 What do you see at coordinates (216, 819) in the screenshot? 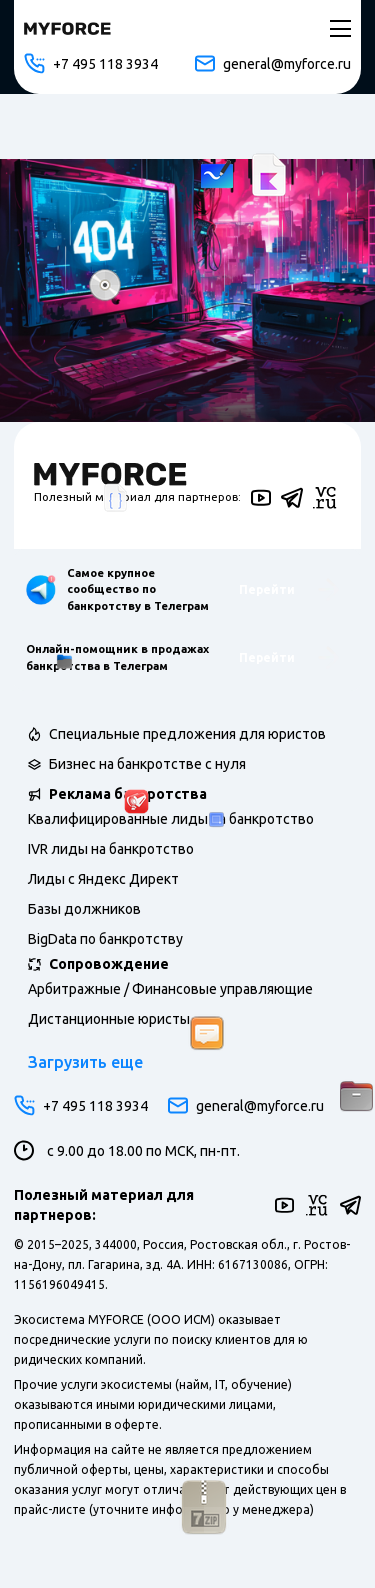
I see `take a screenshot` at bounding box center [216, 819].